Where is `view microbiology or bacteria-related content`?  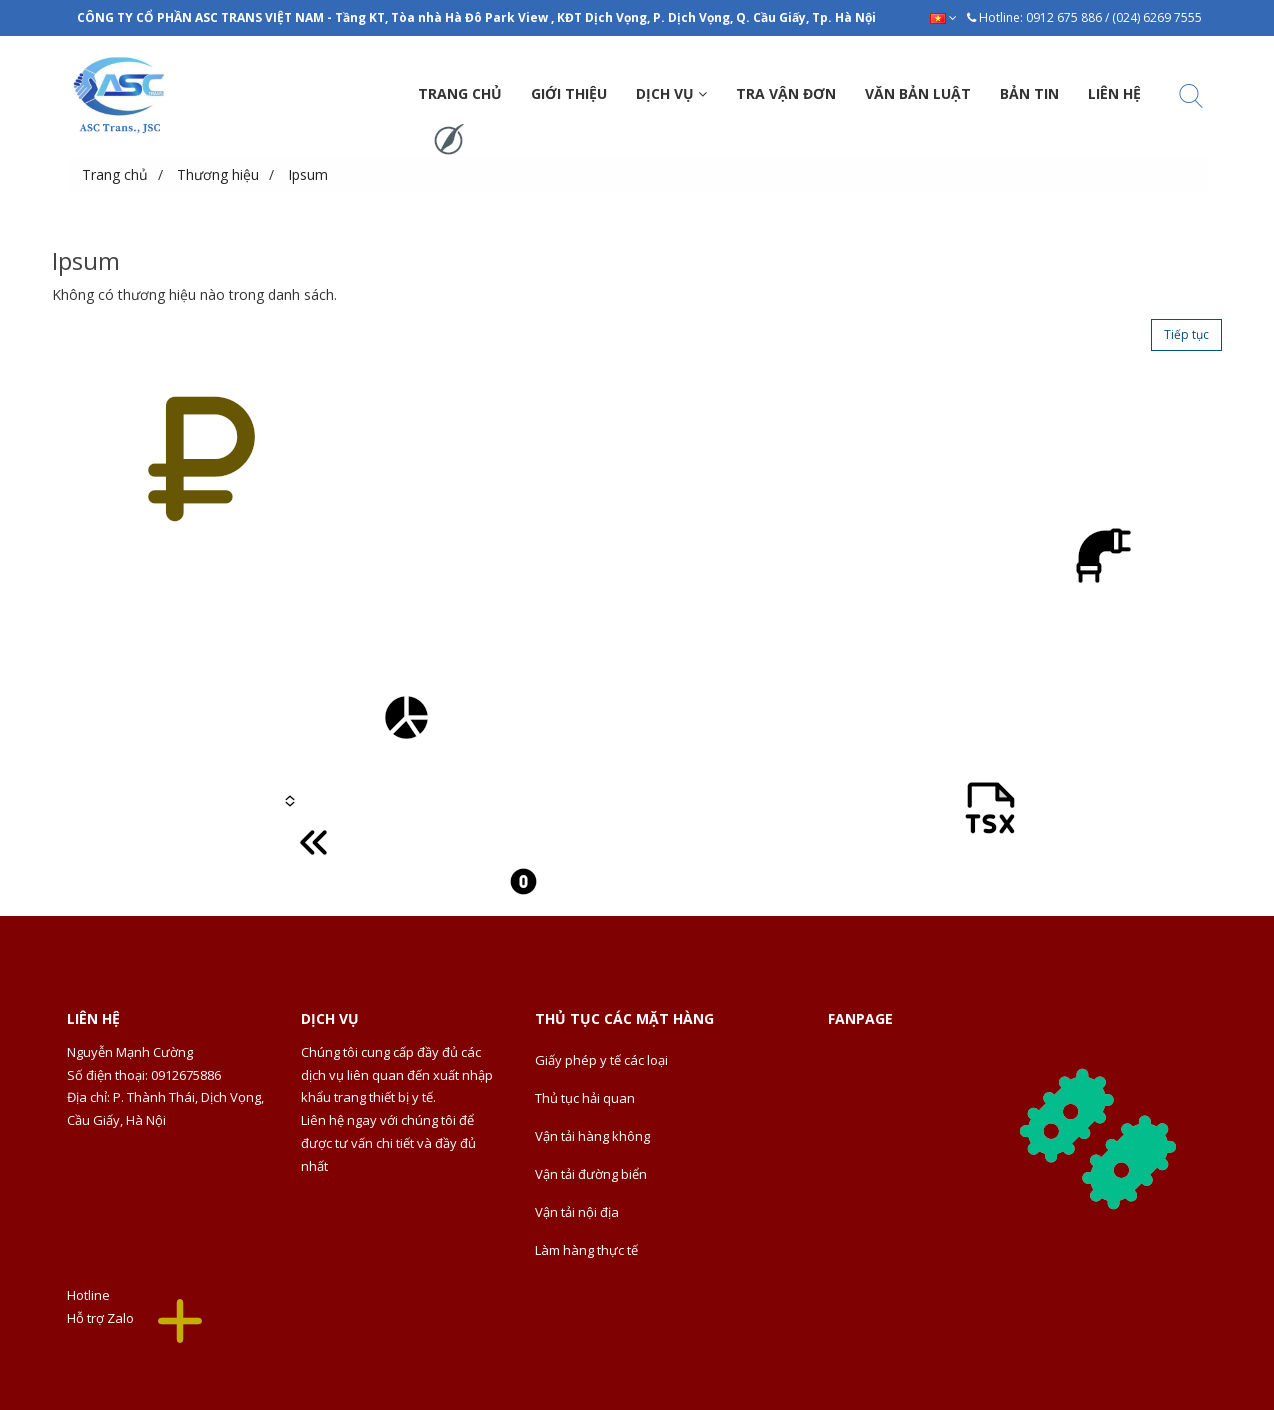 view microbiology or bacteria-related content is located at coordinates (1098, 1139).